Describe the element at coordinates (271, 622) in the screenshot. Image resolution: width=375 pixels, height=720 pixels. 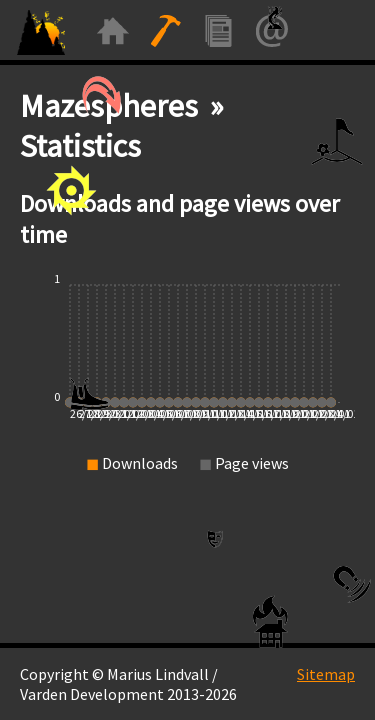
I see `indicates a fire hazard or emergency alert` at that location.